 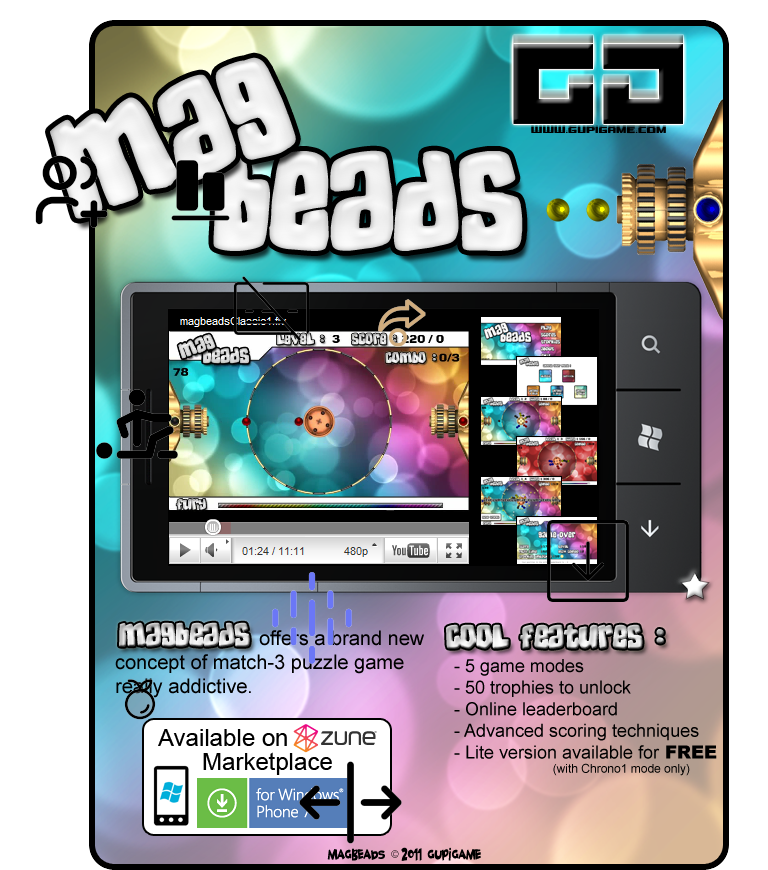 I want to click on disable subtitles or closed captions, so click(x=271, y=308).